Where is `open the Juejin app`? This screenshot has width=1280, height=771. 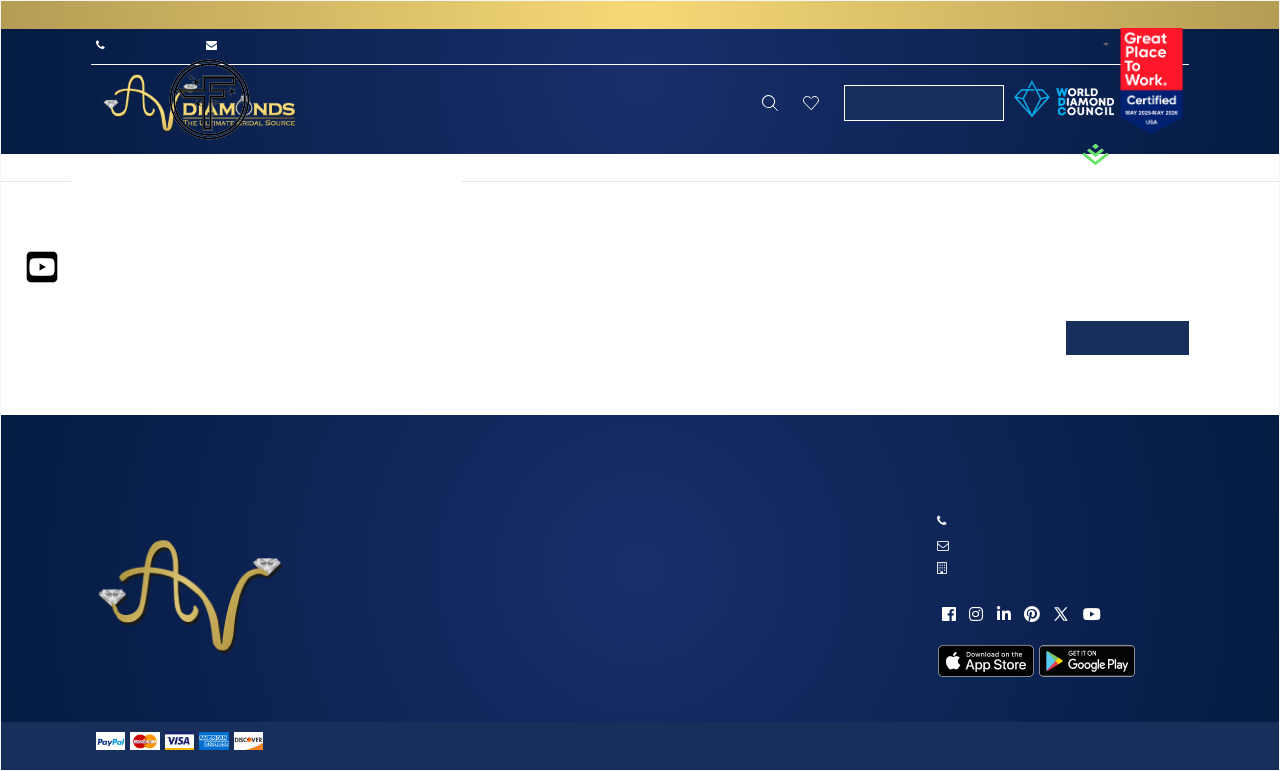 open the Juejin app is located at coordinates (1095, 154).